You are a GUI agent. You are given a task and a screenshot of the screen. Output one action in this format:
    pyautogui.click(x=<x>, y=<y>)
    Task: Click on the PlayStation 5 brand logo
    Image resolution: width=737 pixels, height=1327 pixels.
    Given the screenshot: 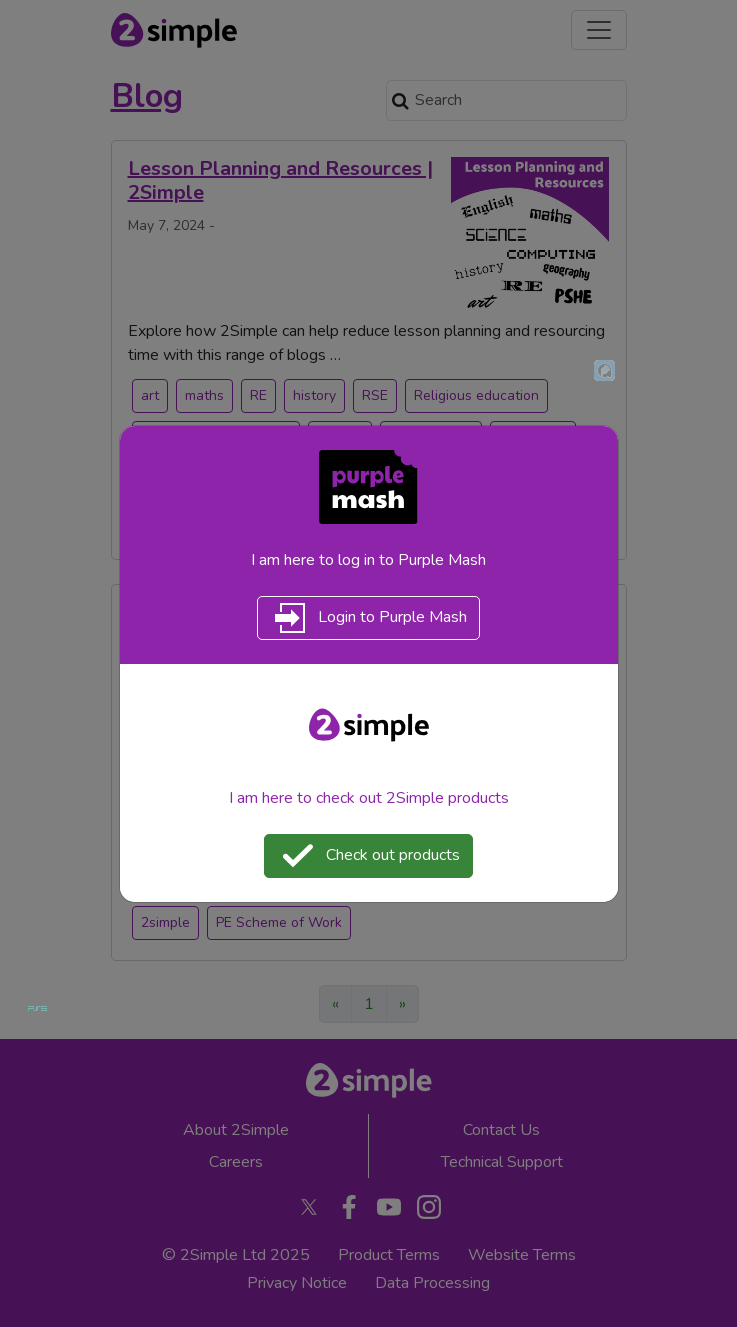 What is the action you would take?
    pyautogui.click(x=37, y=1008)
    